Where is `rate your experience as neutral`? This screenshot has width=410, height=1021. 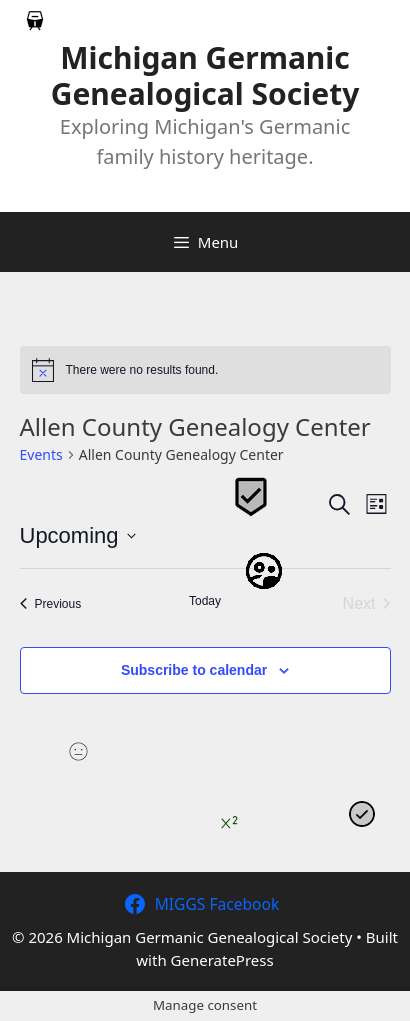 rate your experience as neutral is located at coordinates (78, 751).